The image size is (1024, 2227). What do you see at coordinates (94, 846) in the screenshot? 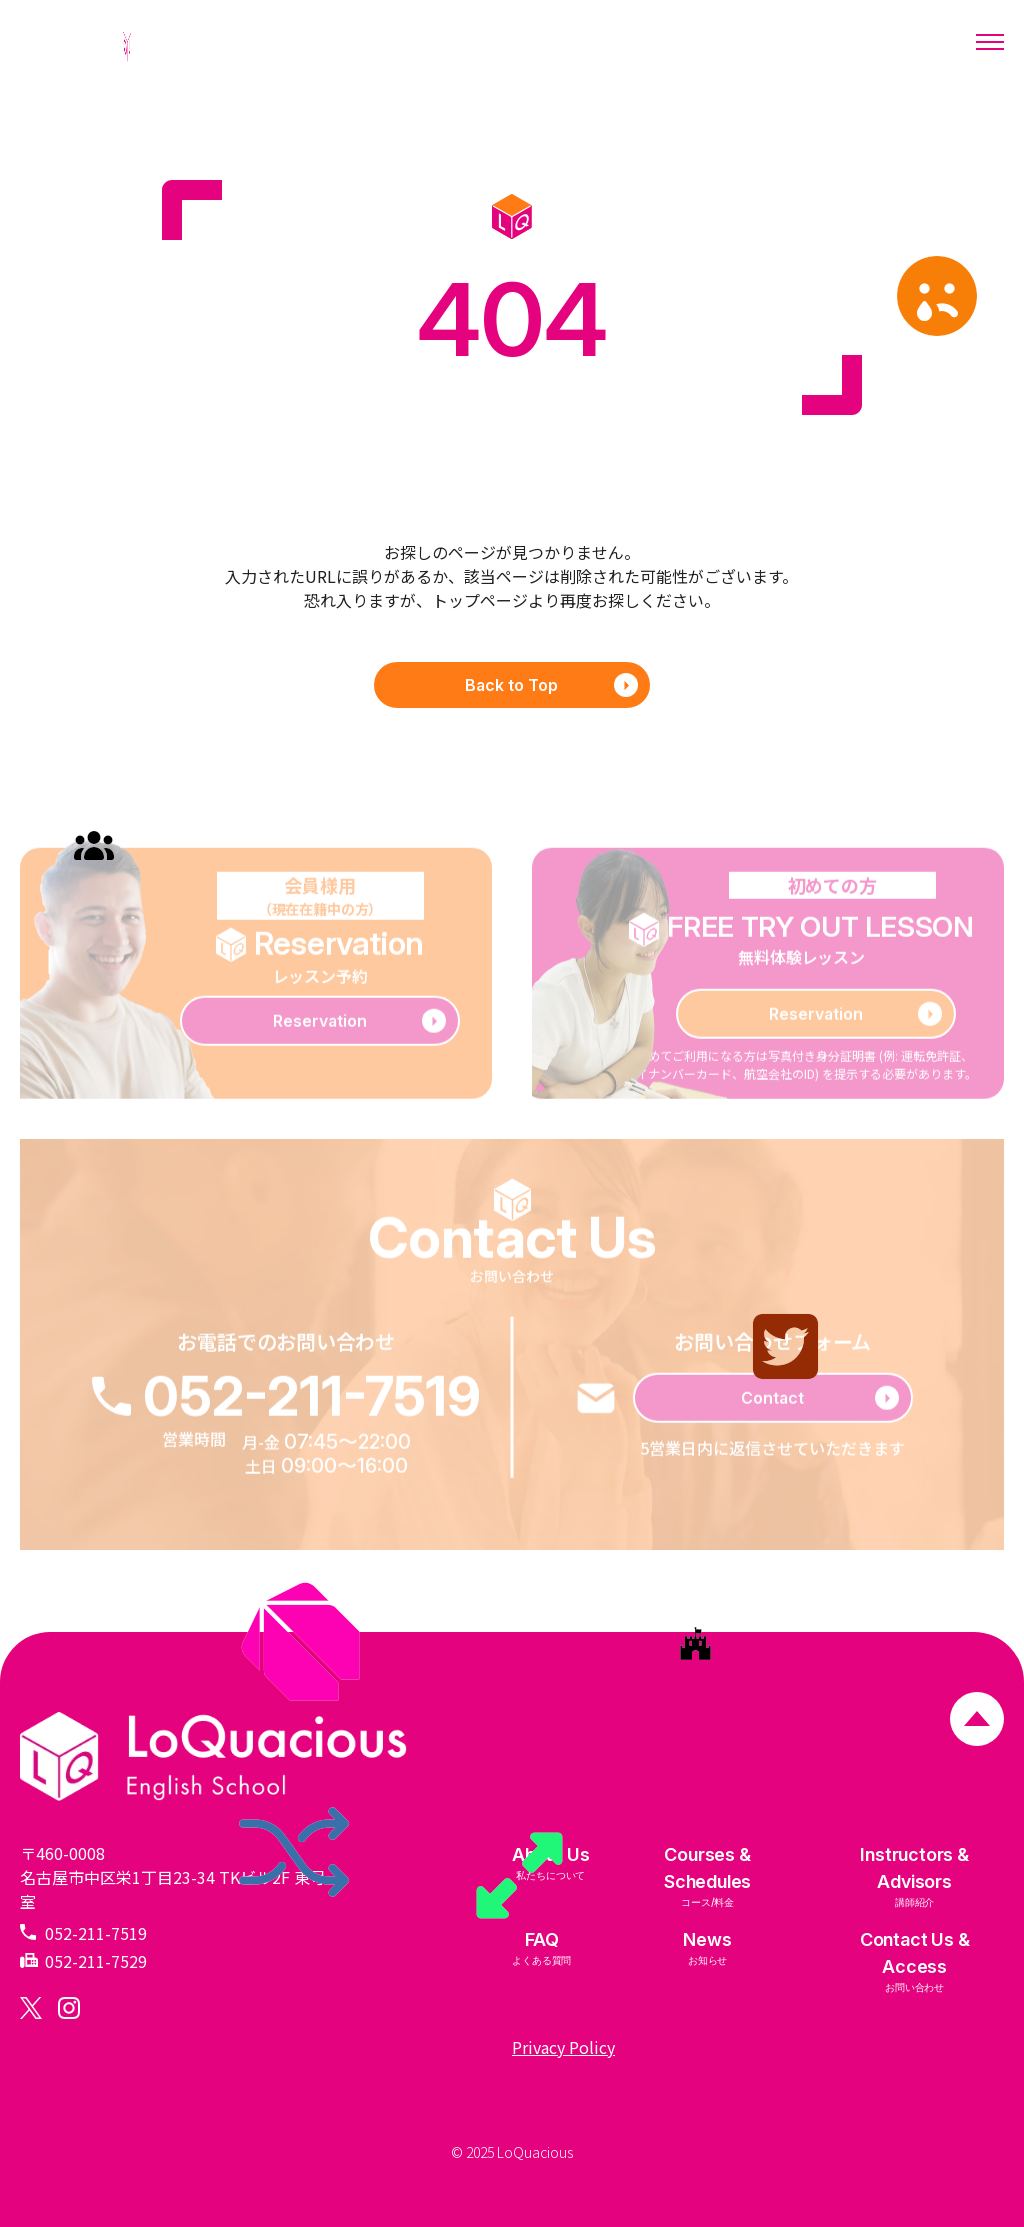
I see `view all users or team members` at bounding box center [94, 846].